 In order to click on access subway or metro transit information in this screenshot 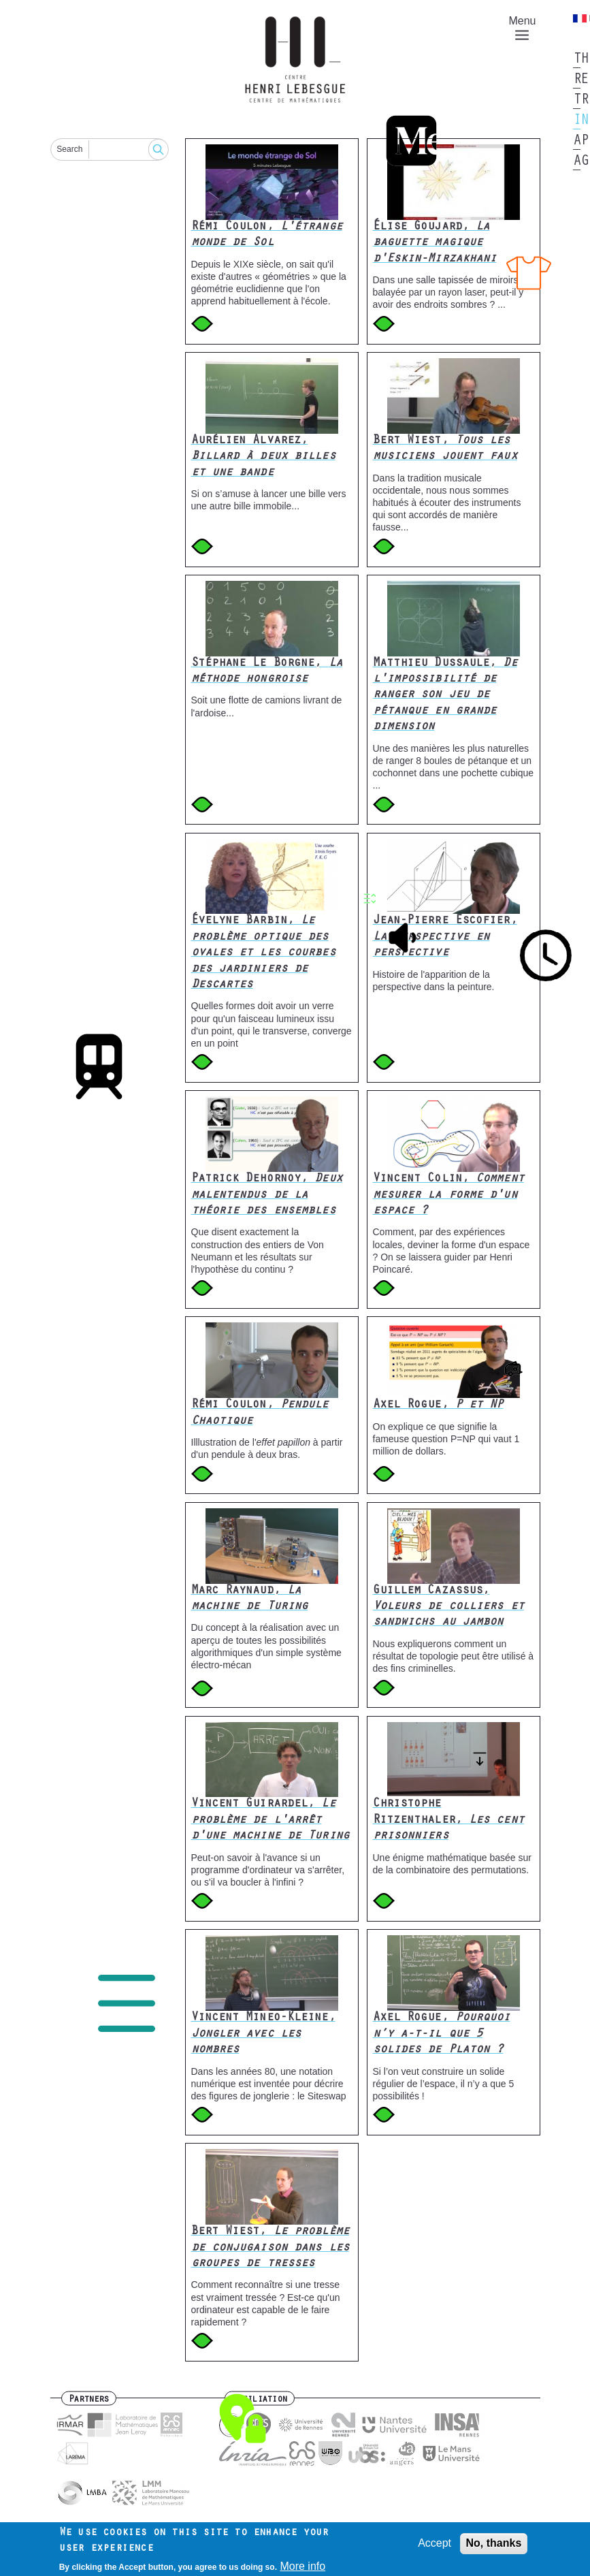, I will do `click(99, 1064)`.